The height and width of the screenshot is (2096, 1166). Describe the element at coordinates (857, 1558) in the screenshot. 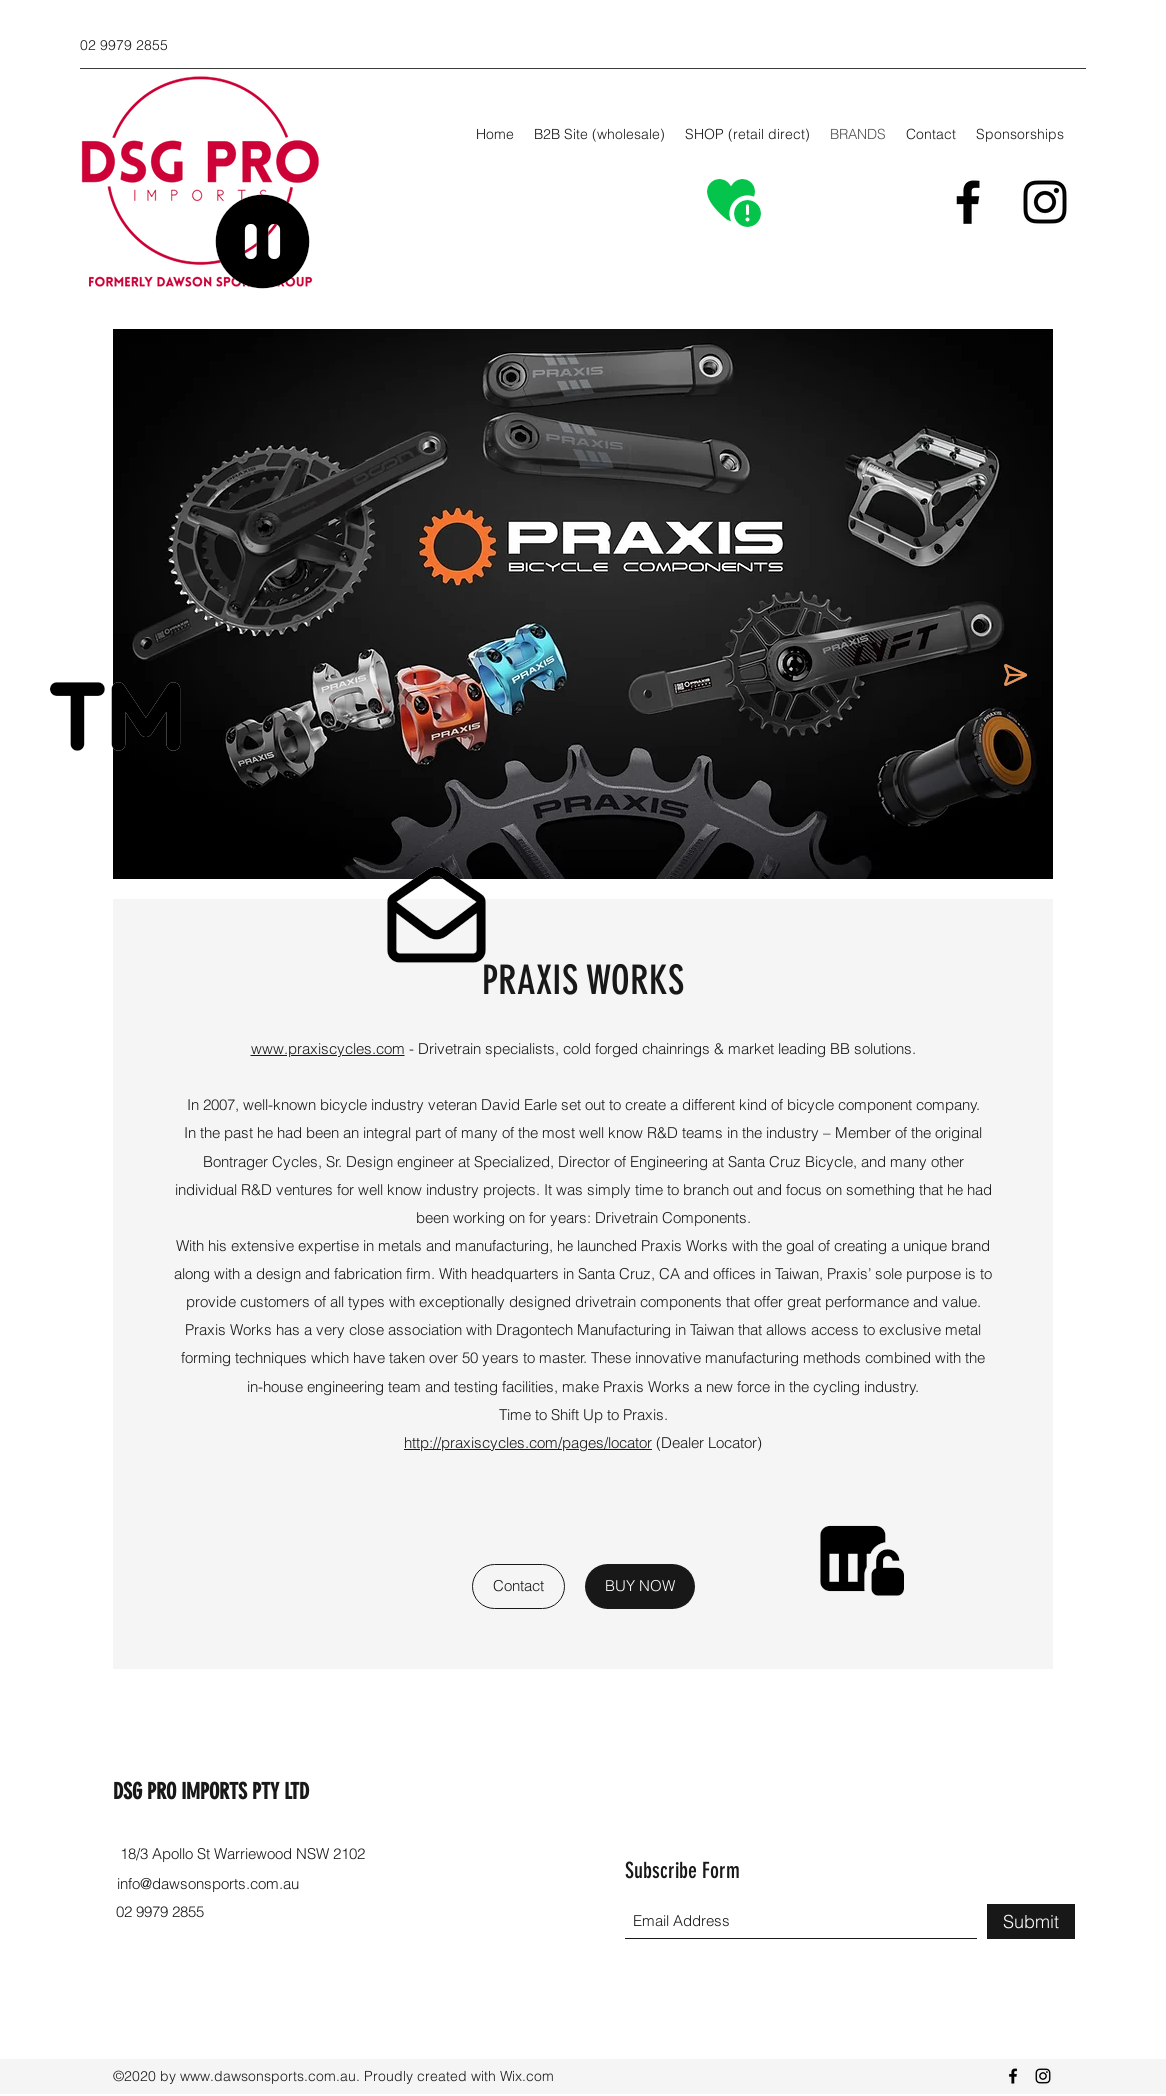

I see `unlock a row in a table or spreadsheet` at that location.